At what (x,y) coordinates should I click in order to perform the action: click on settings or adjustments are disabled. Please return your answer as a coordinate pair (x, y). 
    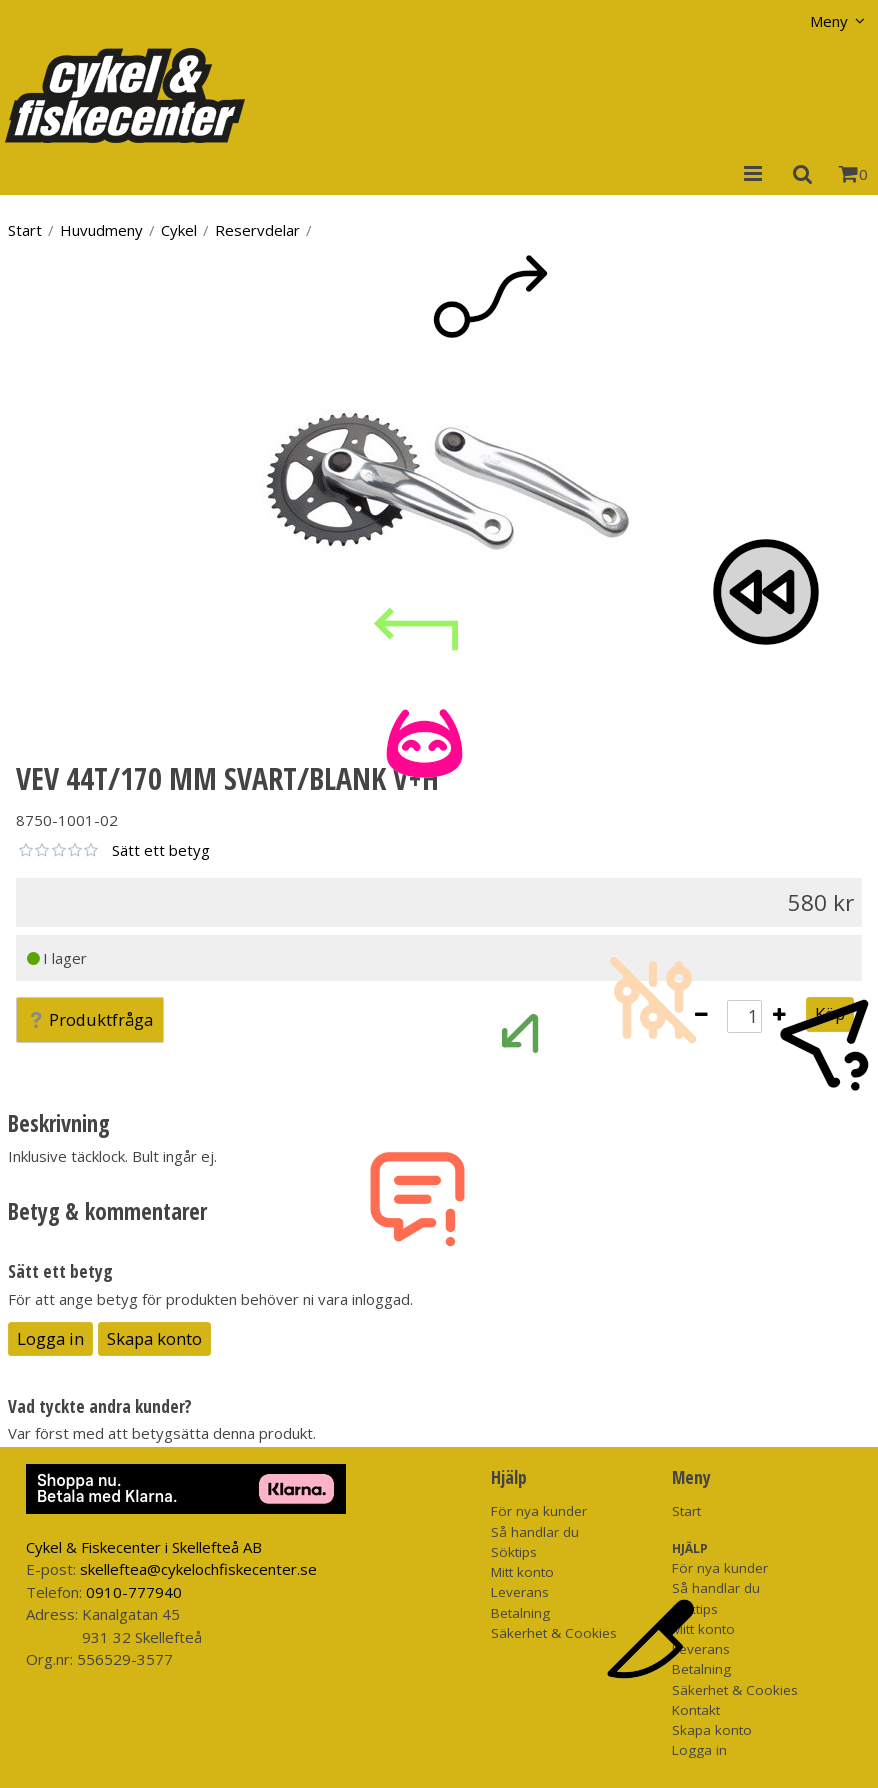
    Looking at the image, I should click on (653, 1000).